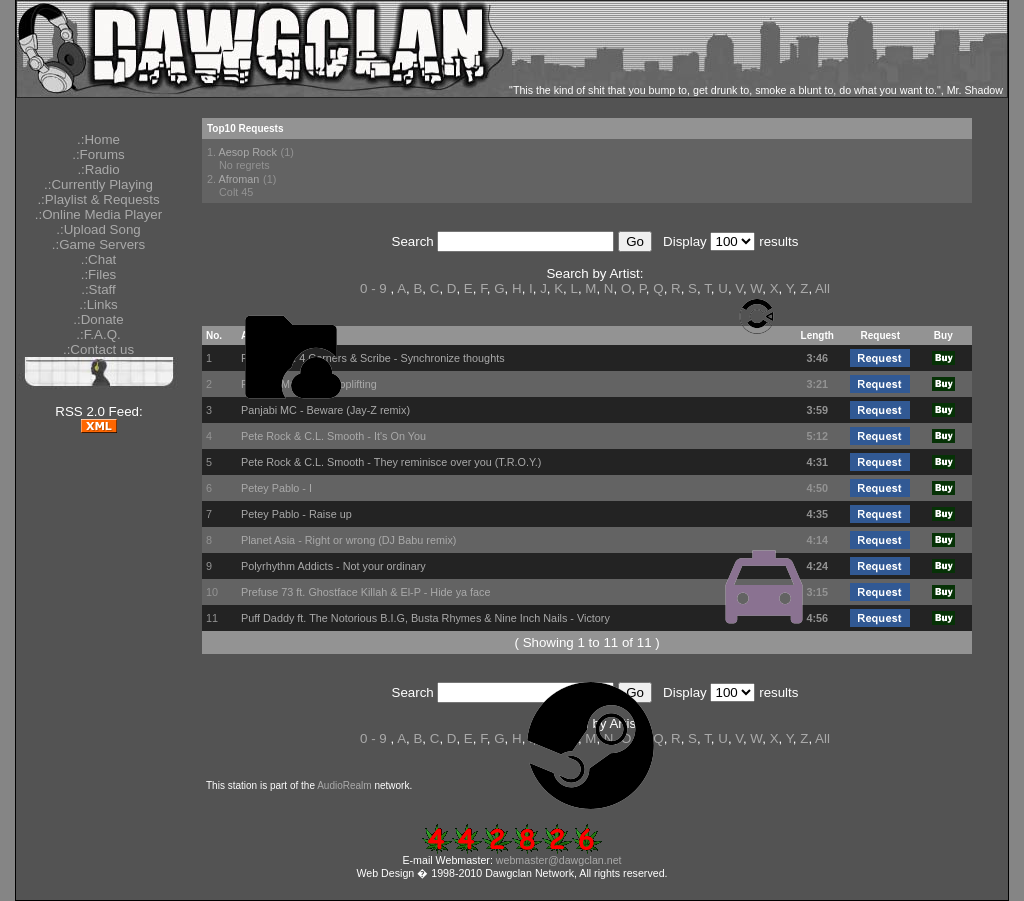  Describe the element at coordinates (291, 357) in the screenshot. I see `access cloud storage folder` at that location.